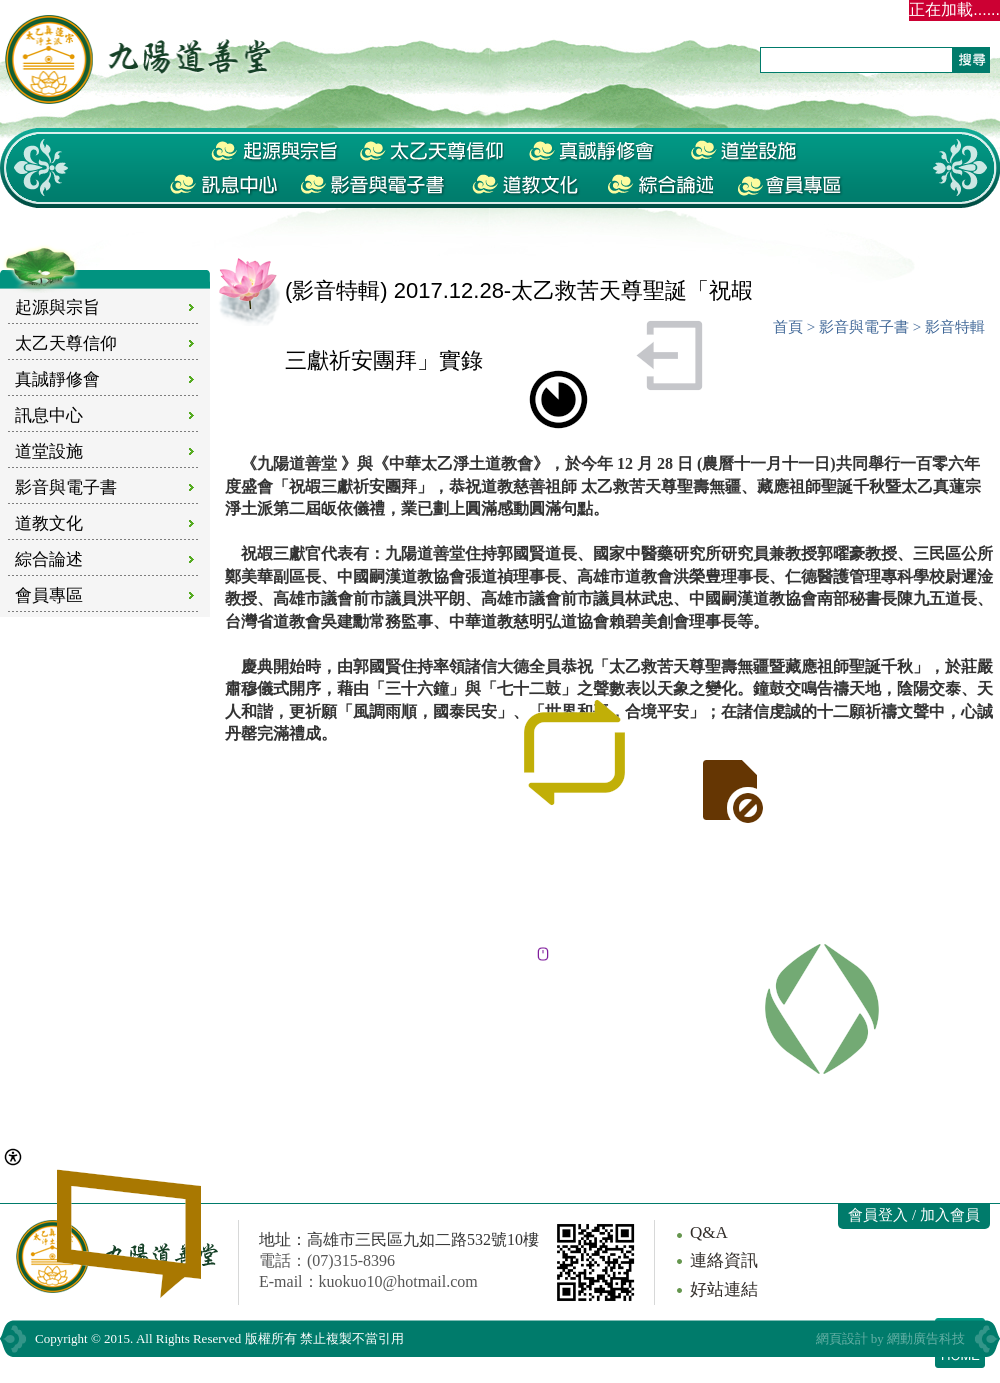 This screenshot has width=1000, height=1383. I want to click on ethereum name service (ENS) logo, so click(822, 1009).